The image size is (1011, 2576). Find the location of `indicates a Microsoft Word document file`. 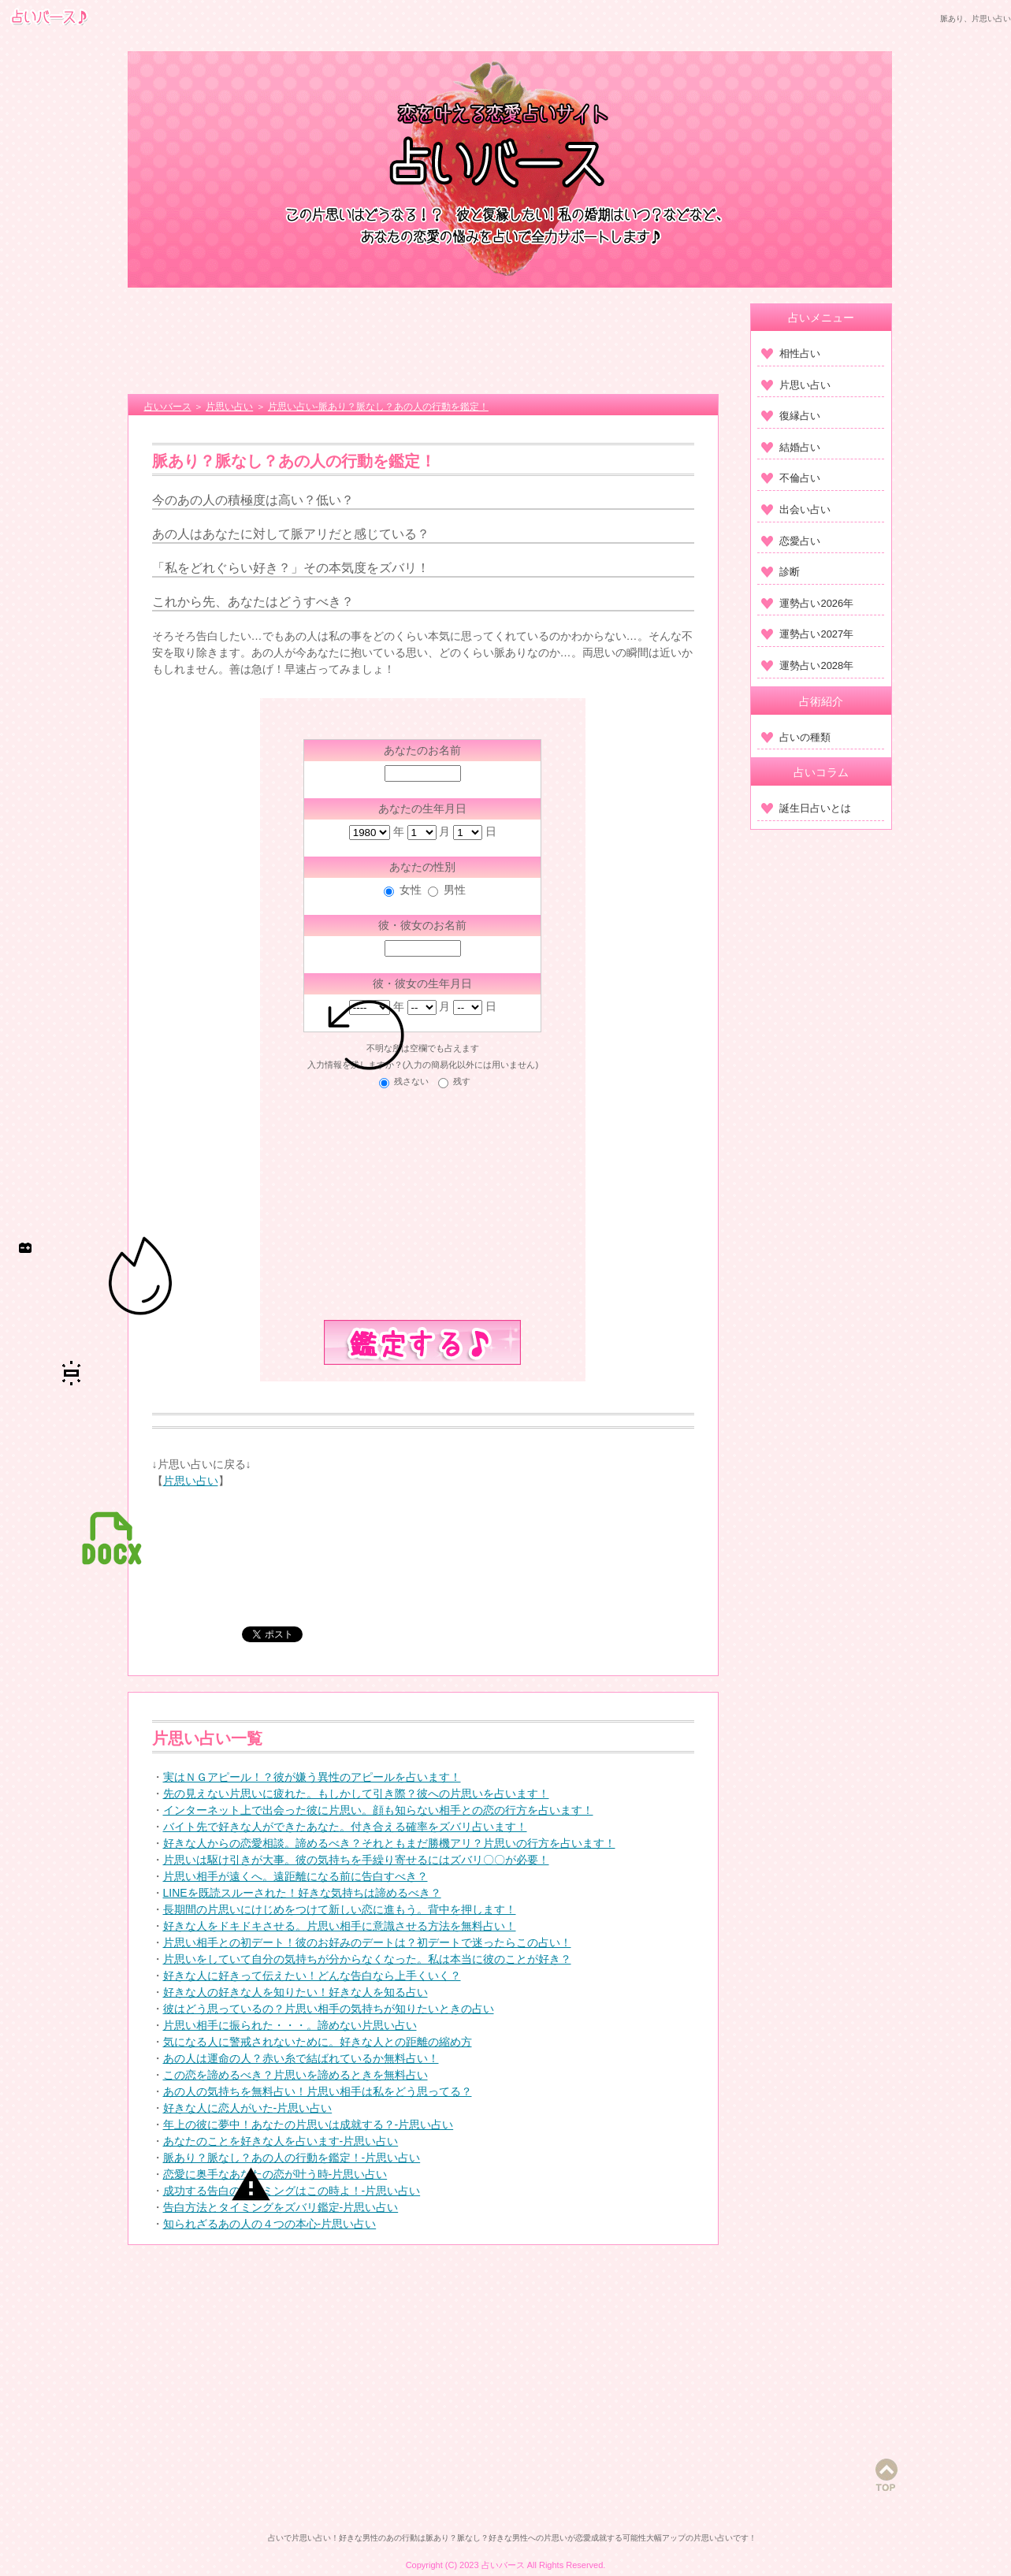

indicates a Microsoft Word document file is located at coordinates (111, 1538).